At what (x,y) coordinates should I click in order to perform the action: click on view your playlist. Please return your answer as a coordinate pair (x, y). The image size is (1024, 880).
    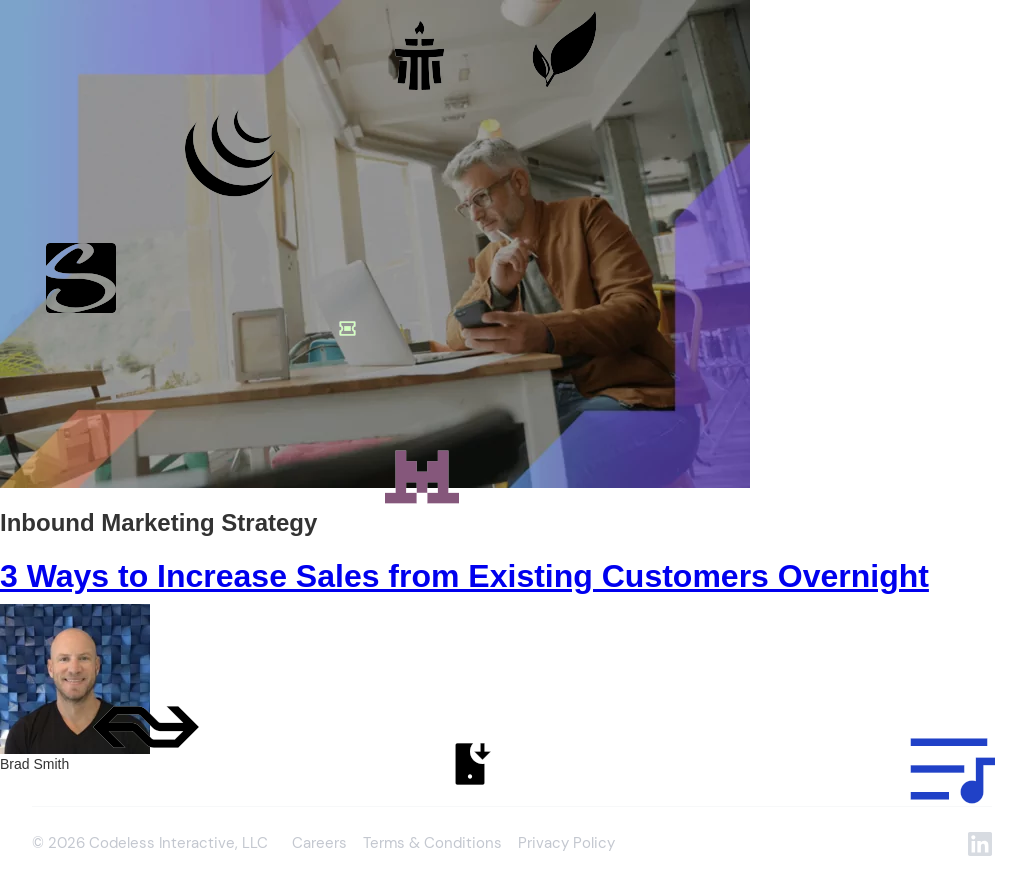
    Looking at the image, I should click on (949, 769).